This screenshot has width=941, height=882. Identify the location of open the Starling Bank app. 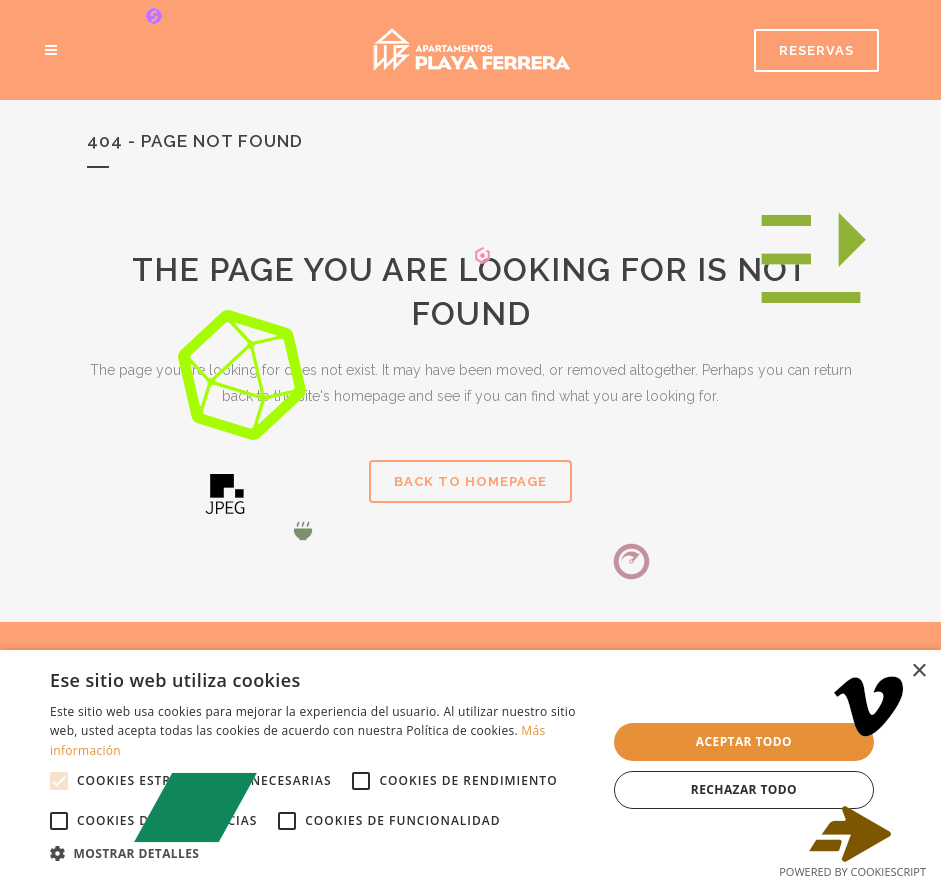
(154, 16).